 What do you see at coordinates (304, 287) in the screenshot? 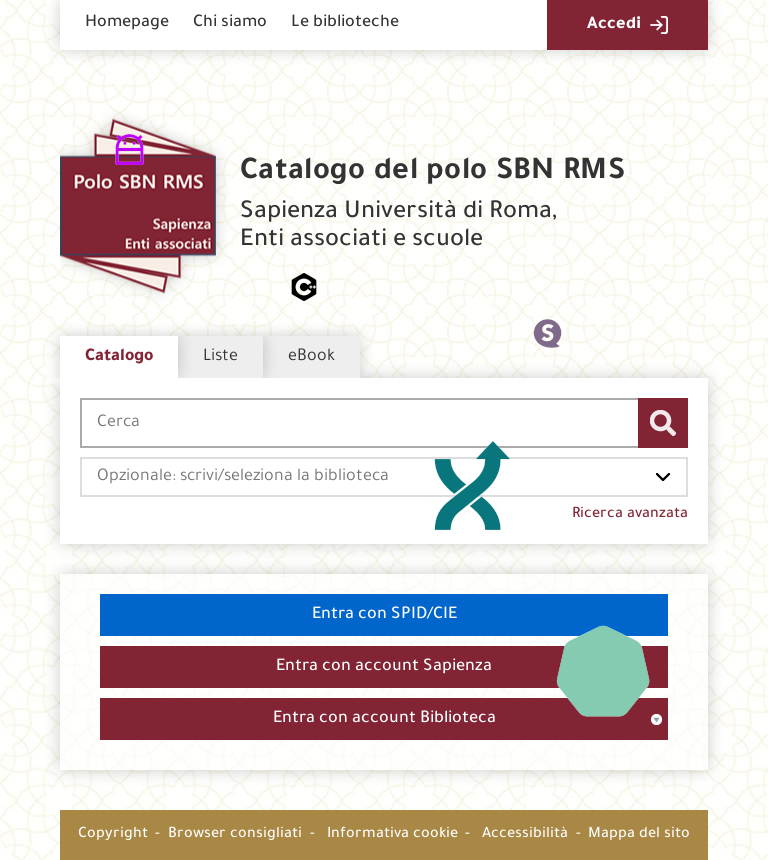
I see `indicates C++ programming language` at bounding box center [304, 287].